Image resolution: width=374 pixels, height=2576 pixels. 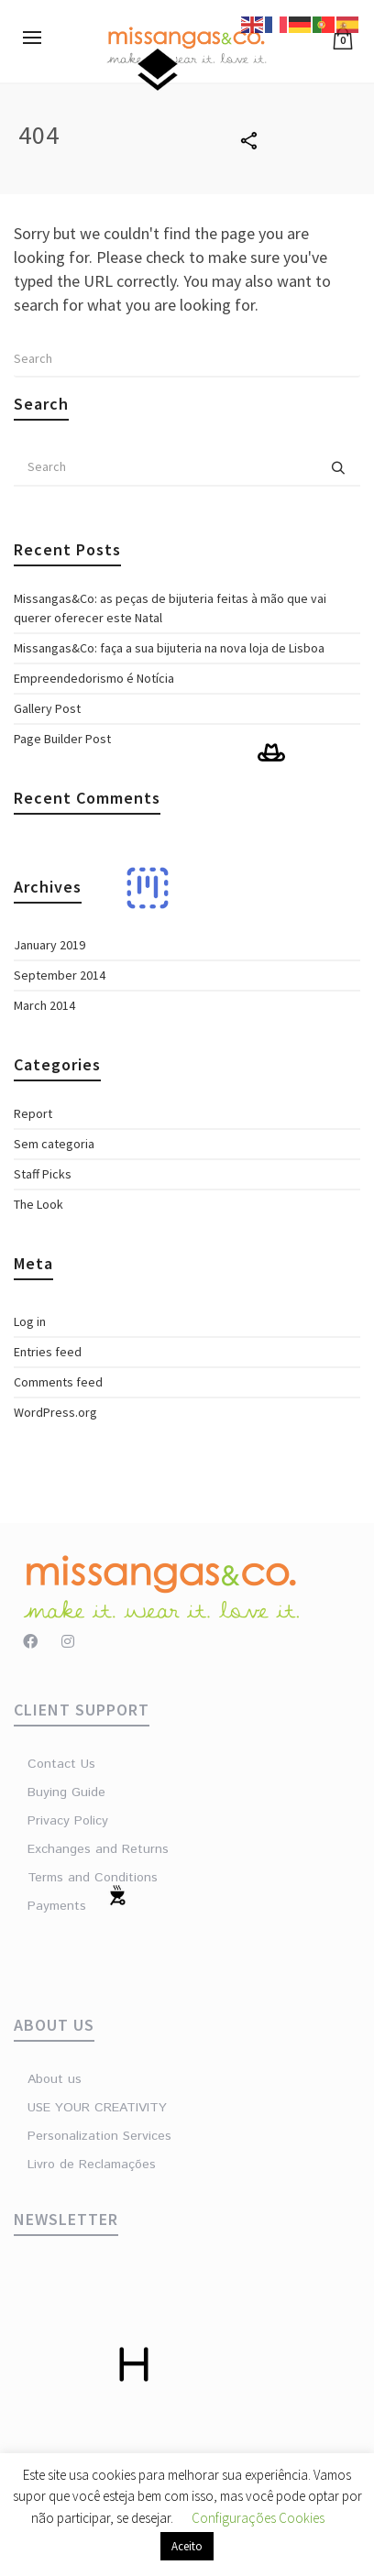 I want to click on select cowboy hat avatar or profile icon, so click(x=271, y=753).